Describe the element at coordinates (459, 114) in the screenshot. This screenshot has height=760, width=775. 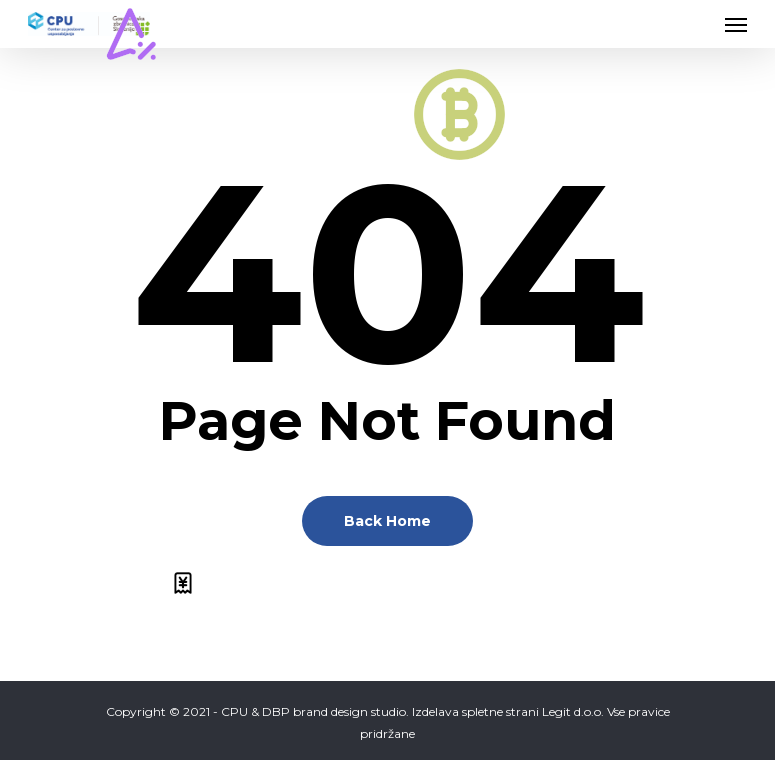
I see `view bitcoin balance or wallet` at that location.